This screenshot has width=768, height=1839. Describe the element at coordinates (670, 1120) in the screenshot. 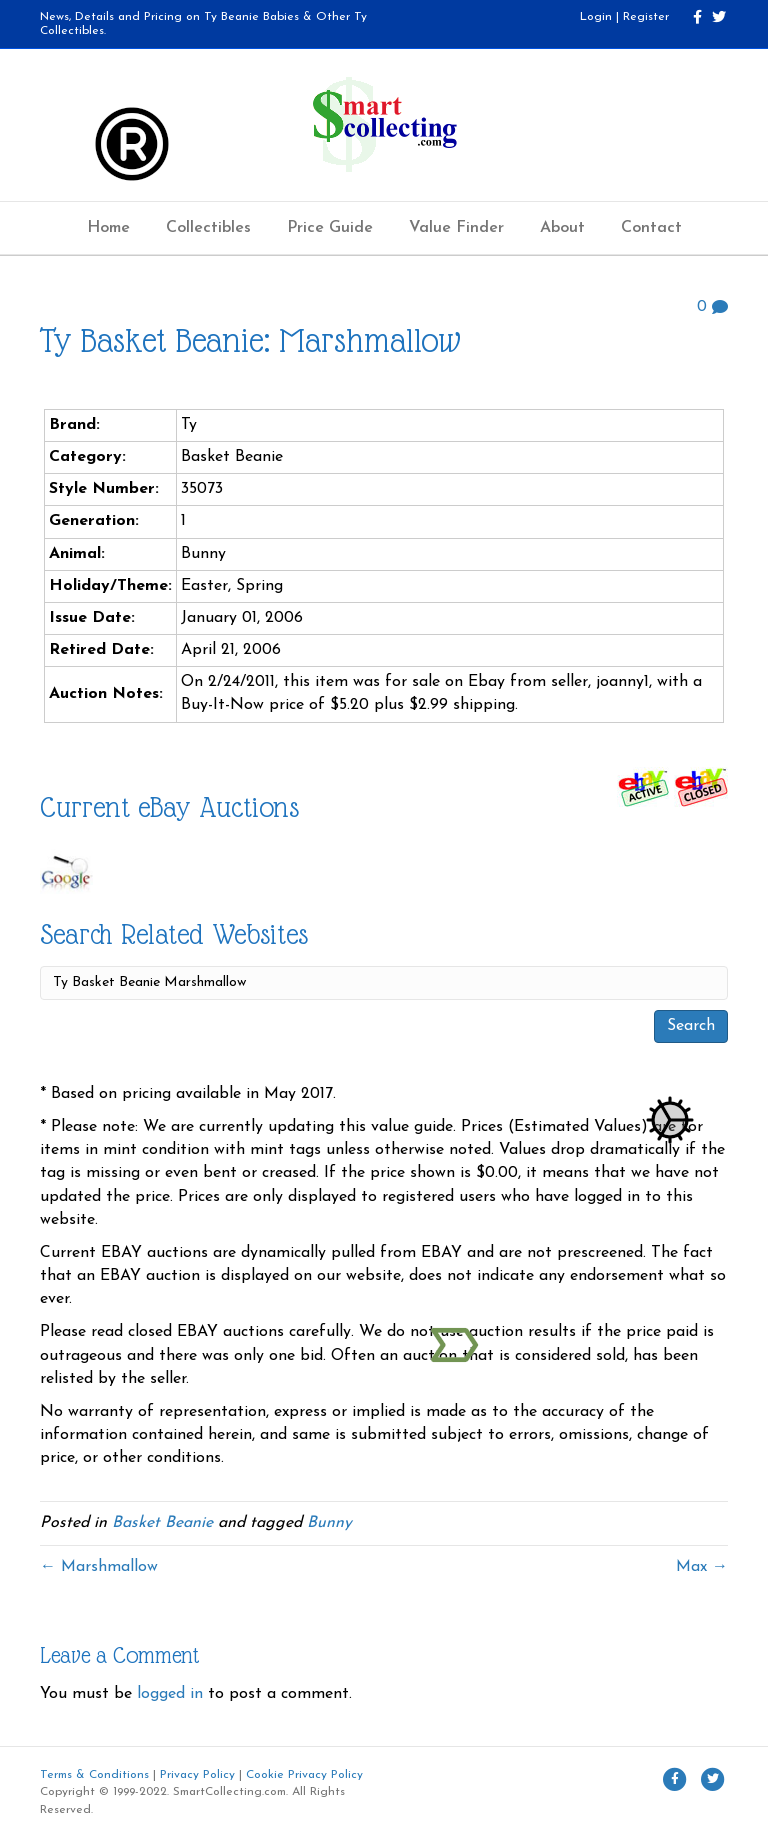

I see `access settings or preferences` at that location.